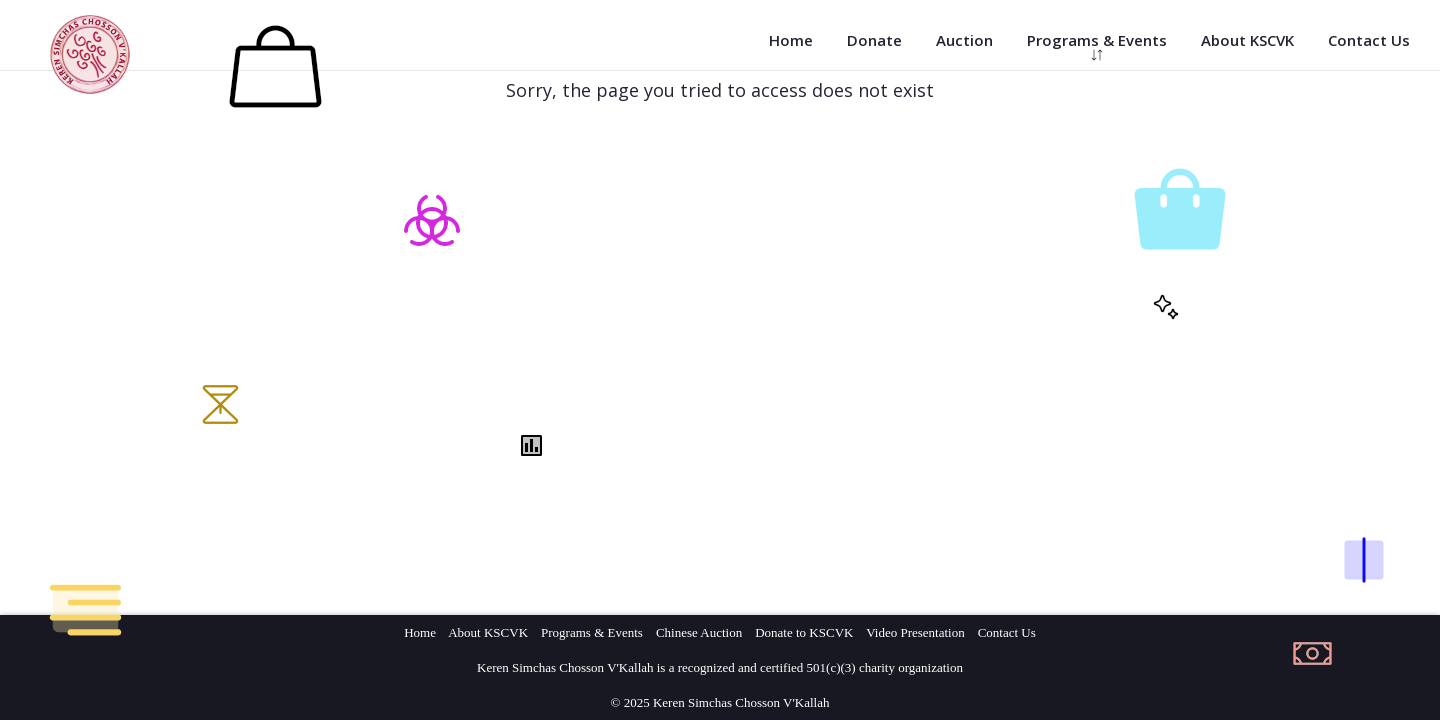  What do you see at coordinates (1312, 653) in the screenshot?
I see `view your account balance` at bounding box center [1312, 653].